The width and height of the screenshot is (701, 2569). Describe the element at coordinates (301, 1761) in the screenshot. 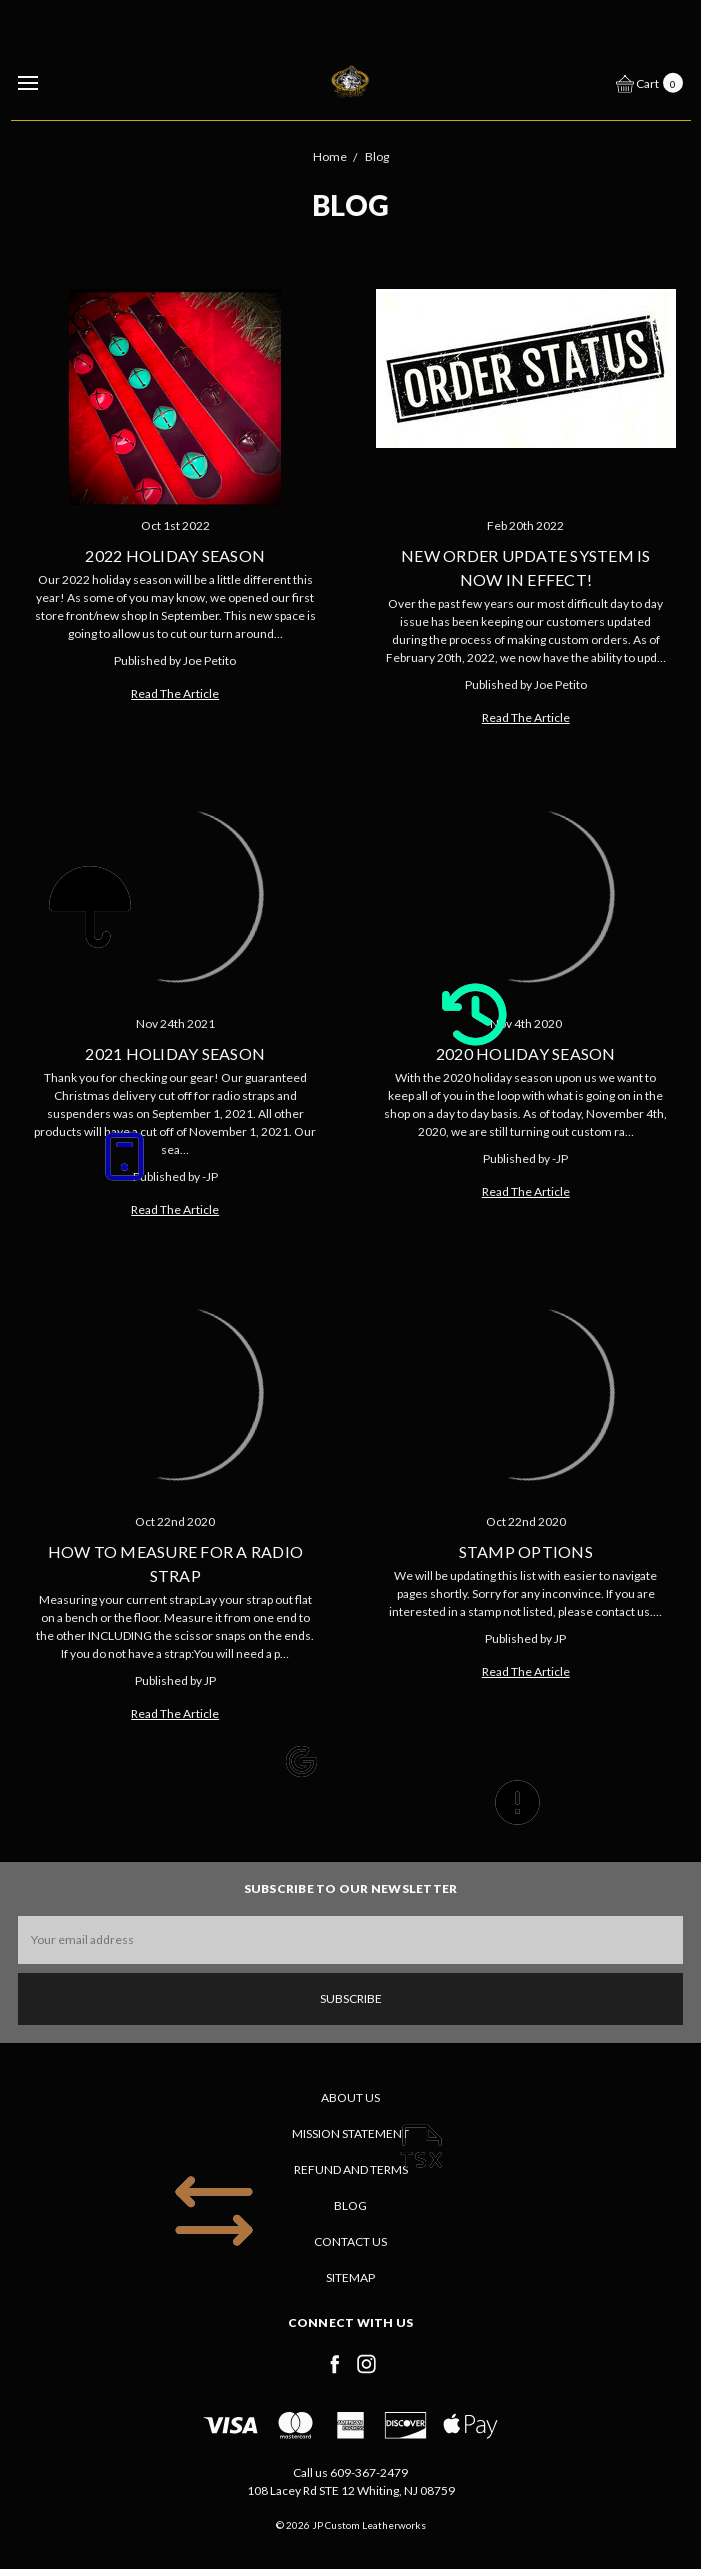

I see `sign in with Google` at that location.